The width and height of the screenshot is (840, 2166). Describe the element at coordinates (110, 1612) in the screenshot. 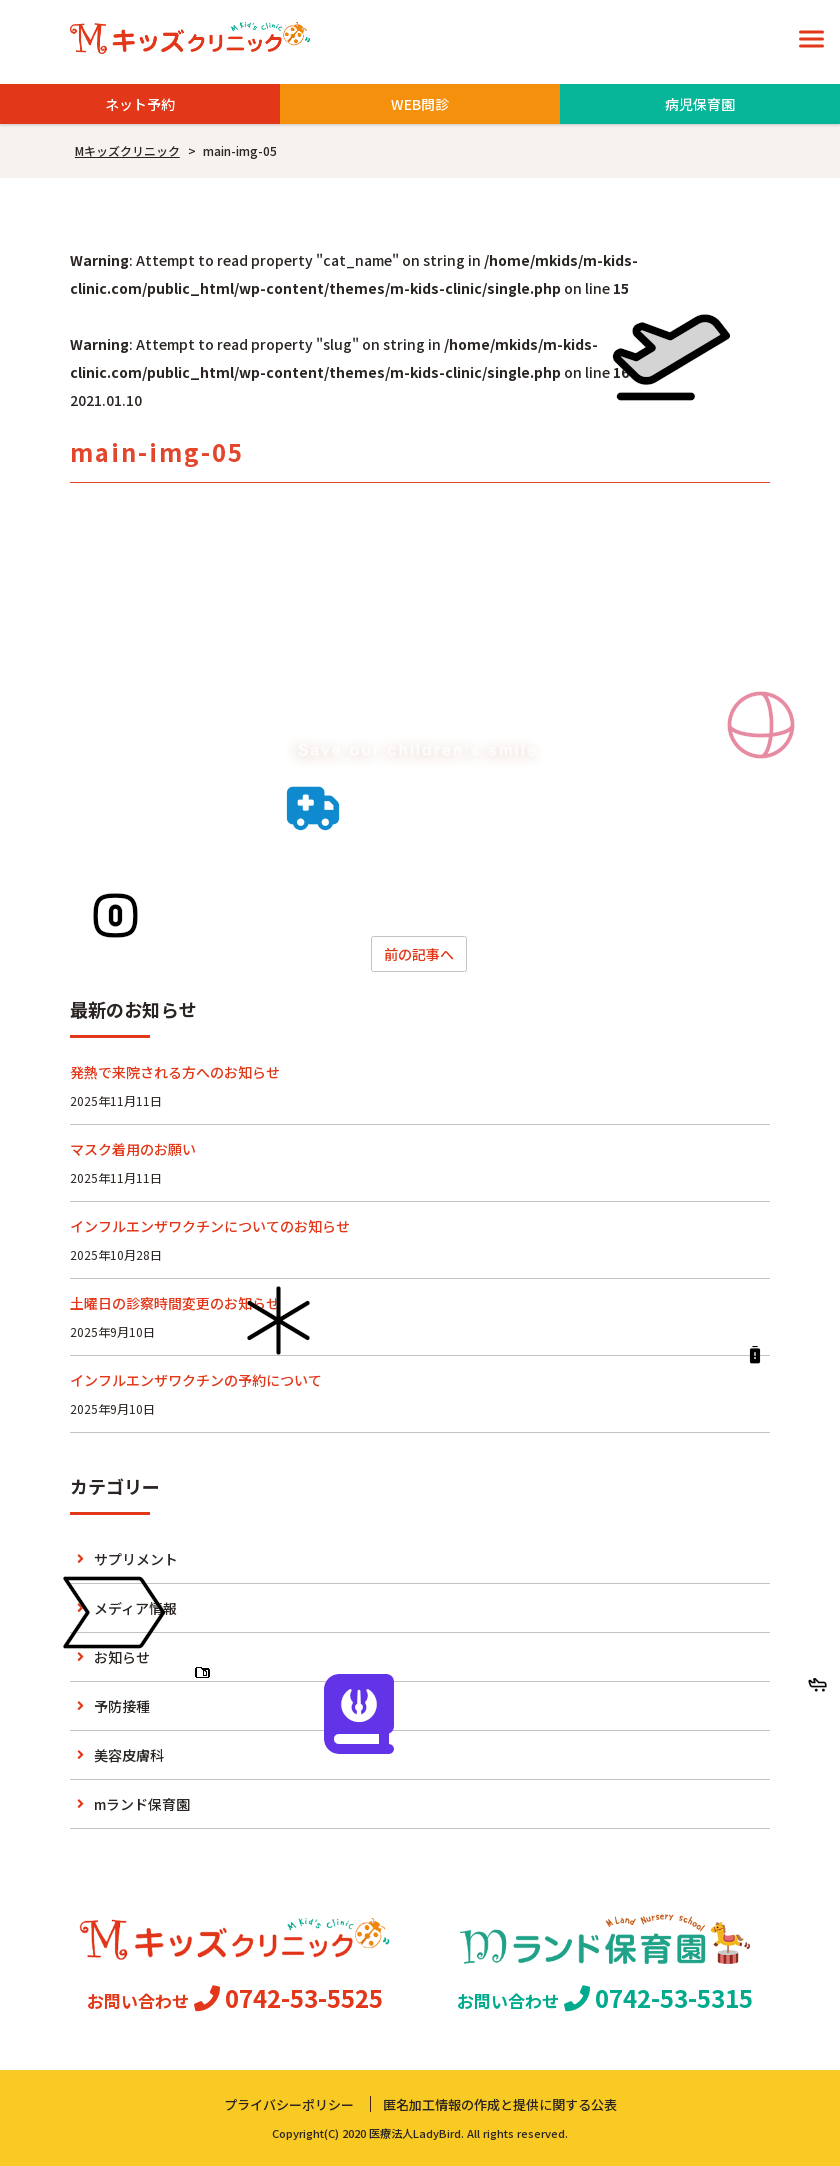

I see `apply a tag or label to an item` at that location.